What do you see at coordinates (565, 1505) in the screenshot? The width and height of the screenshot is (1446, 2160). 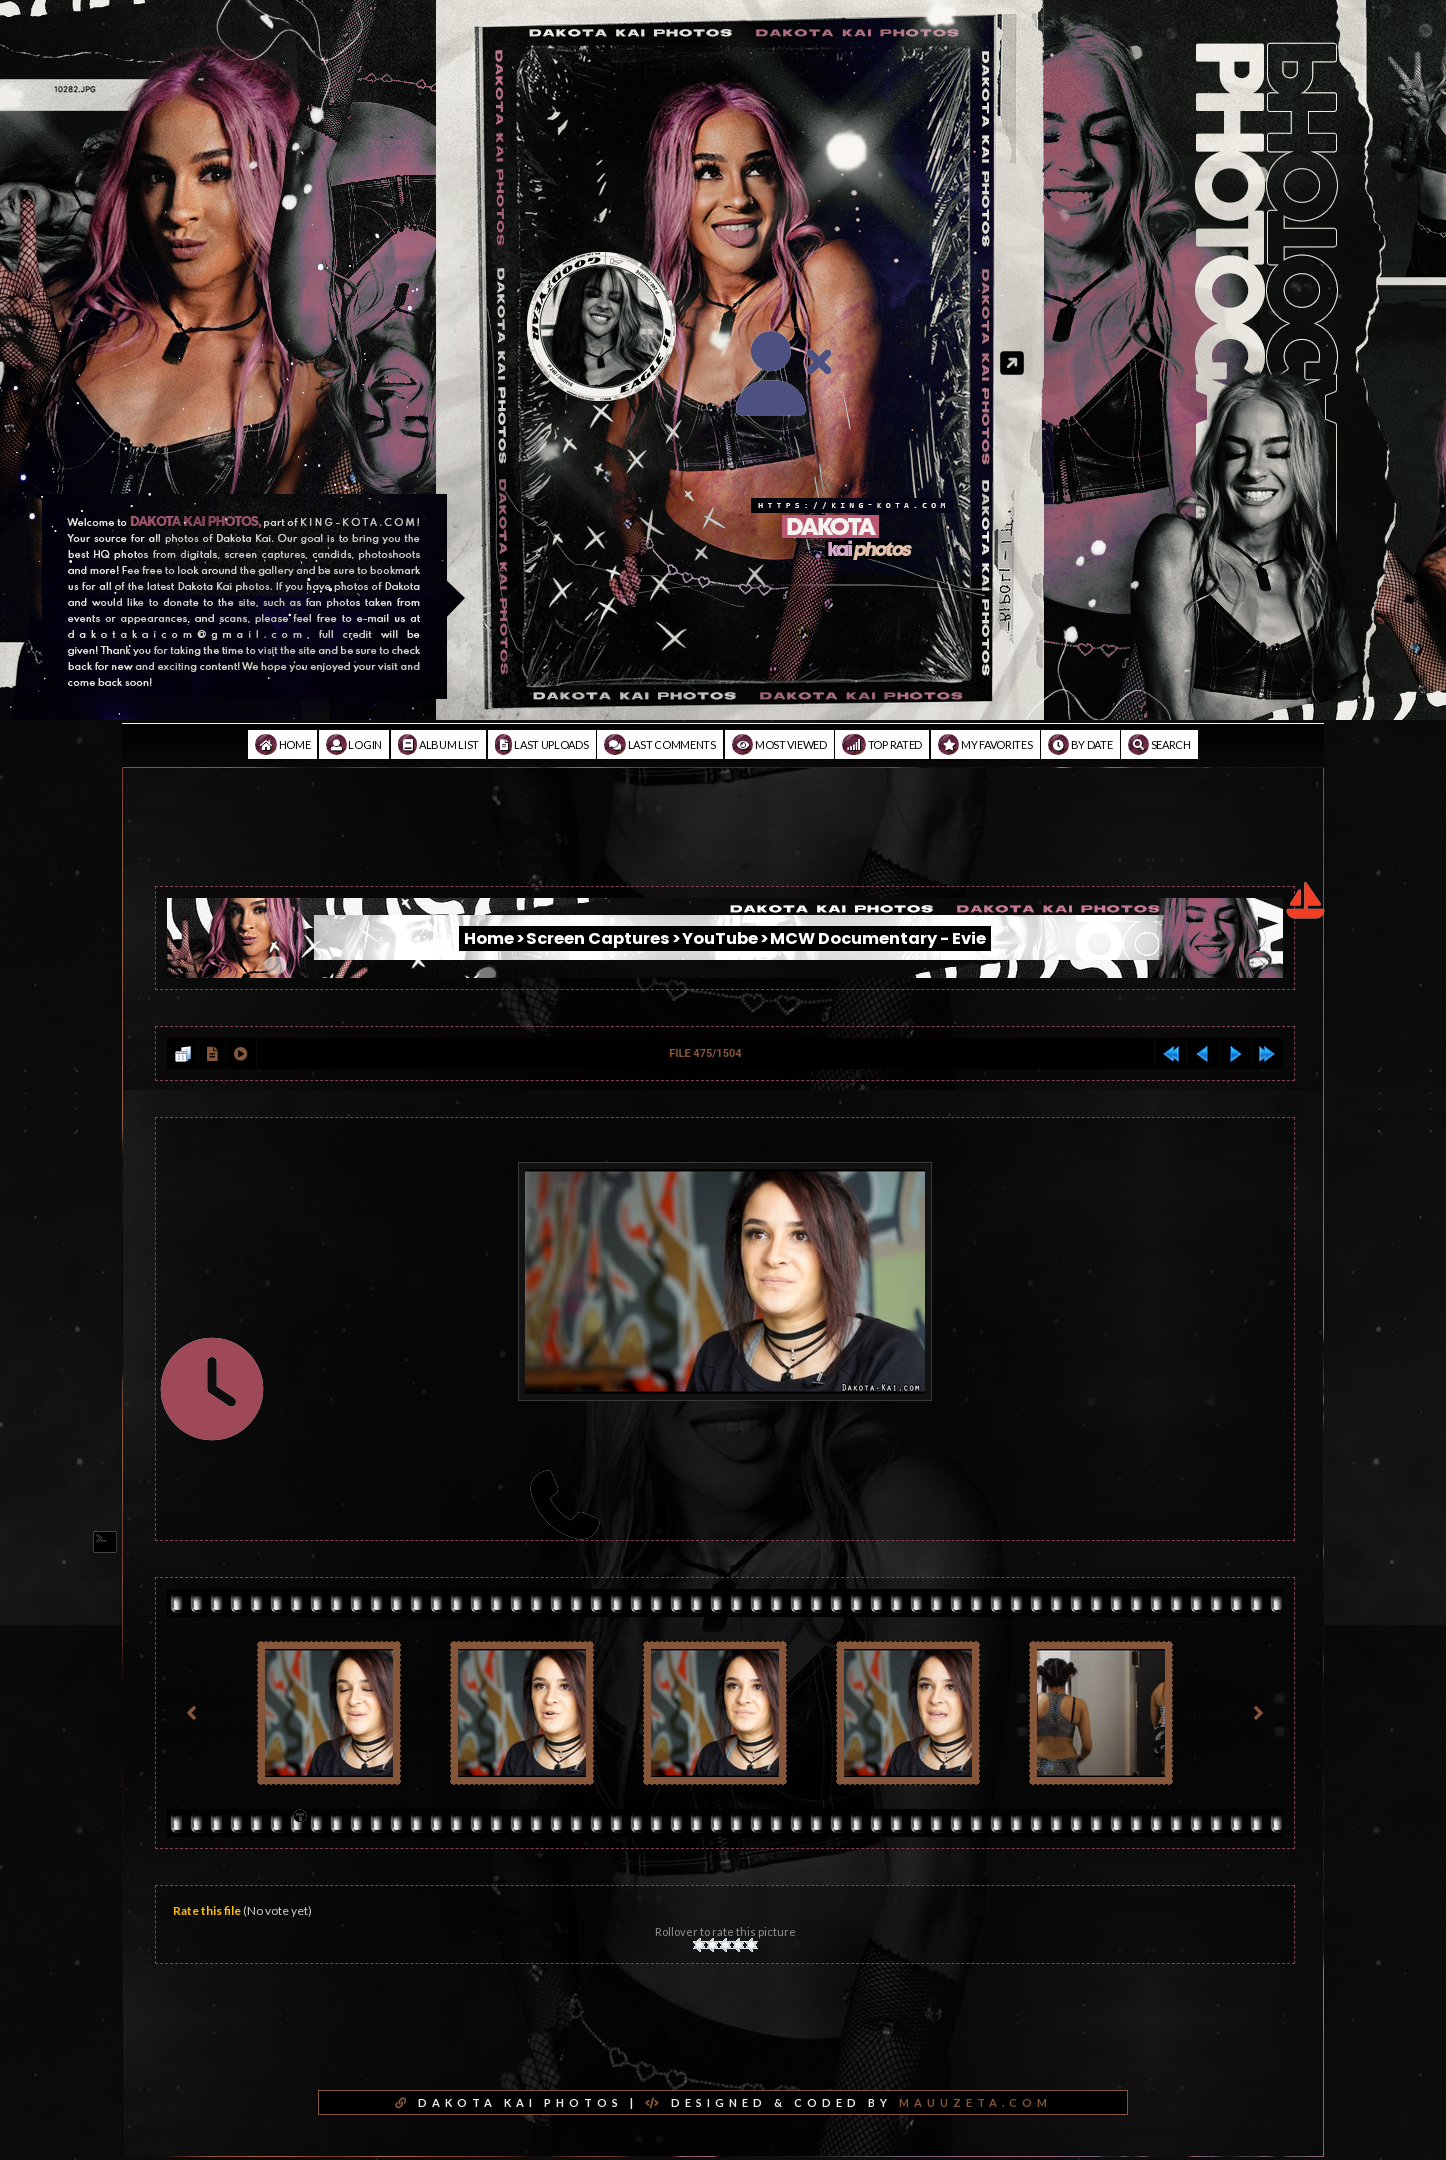 I see `make a phone call` at bounding box center [565, 1505].